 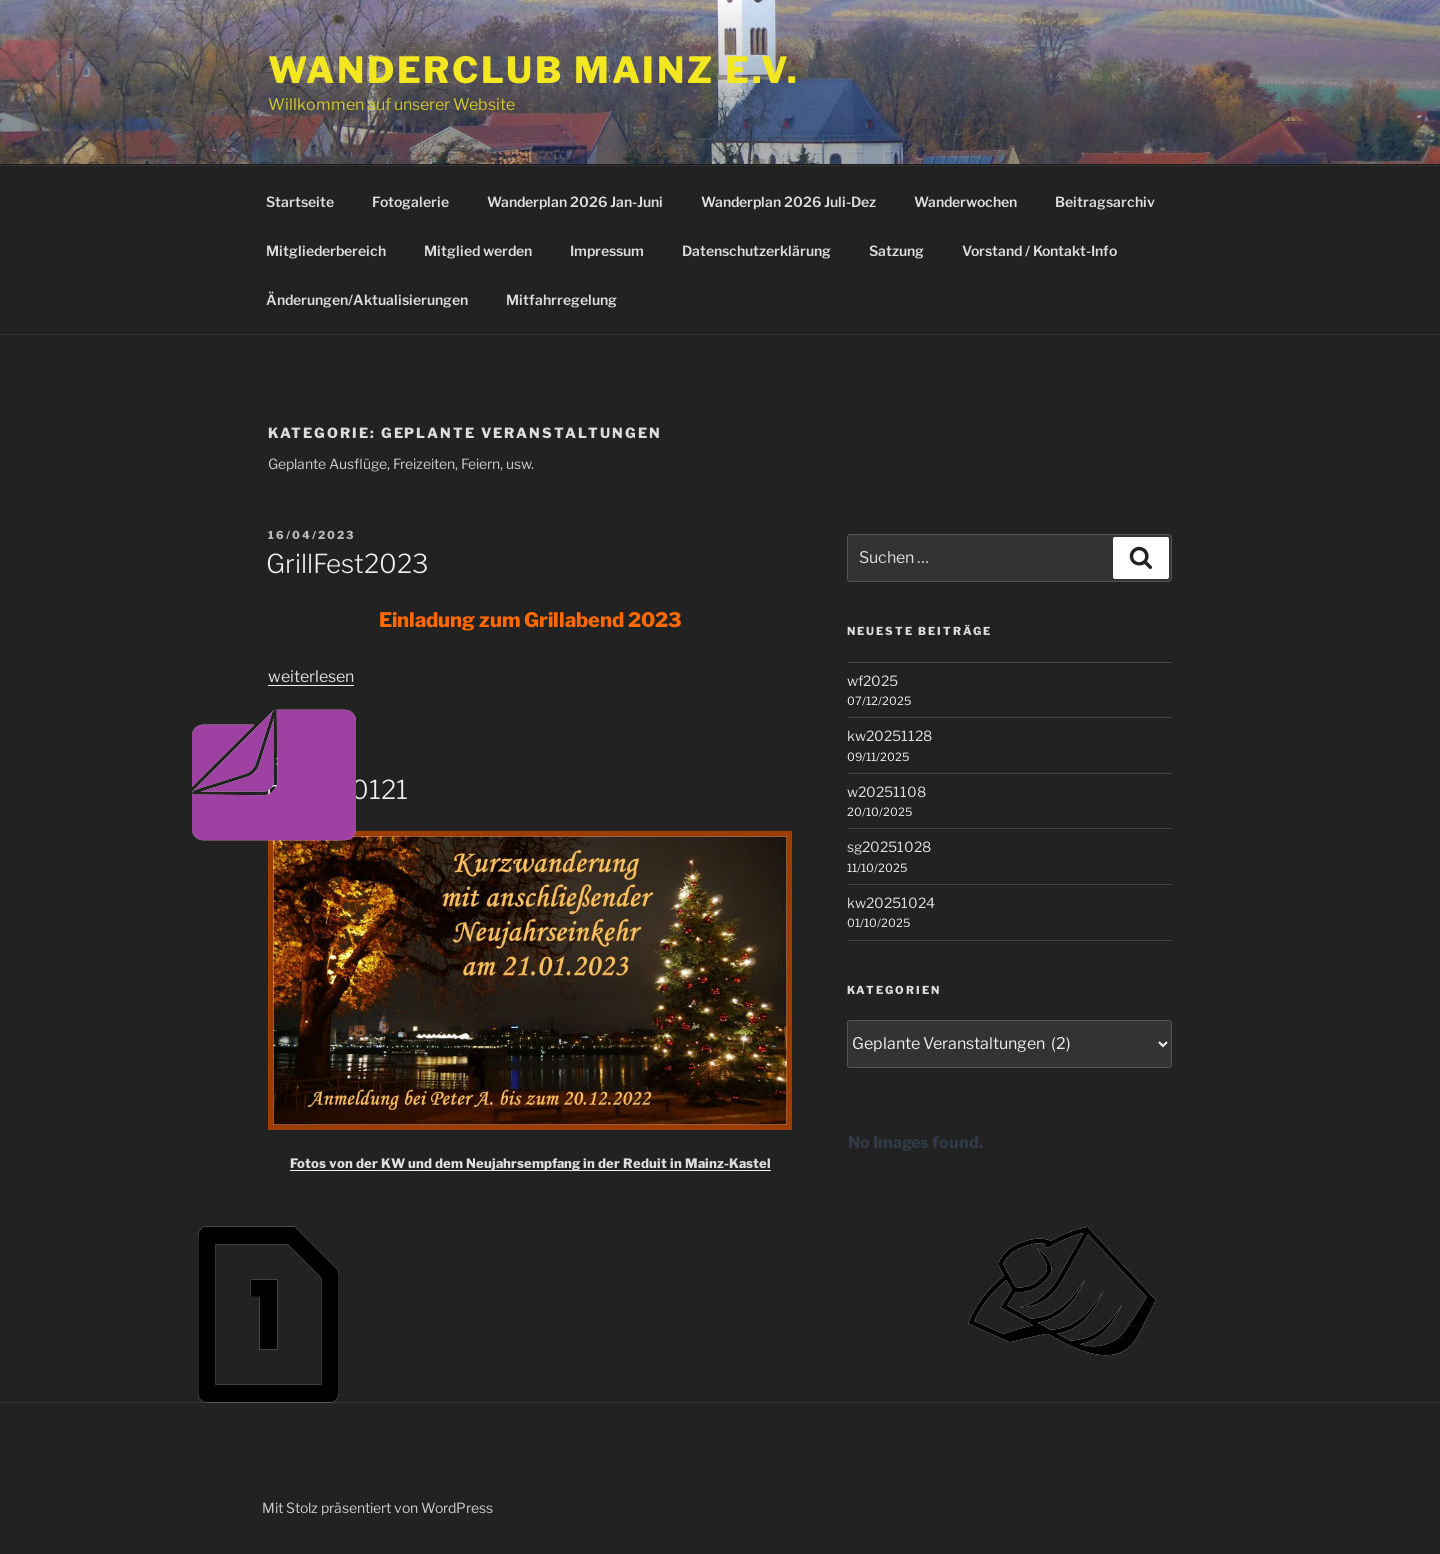 What do you see at coordinates (1062, 1291) in the screenshot?
I see `lefthook git hooks manager logo` at bounding box center [1062, 1291].